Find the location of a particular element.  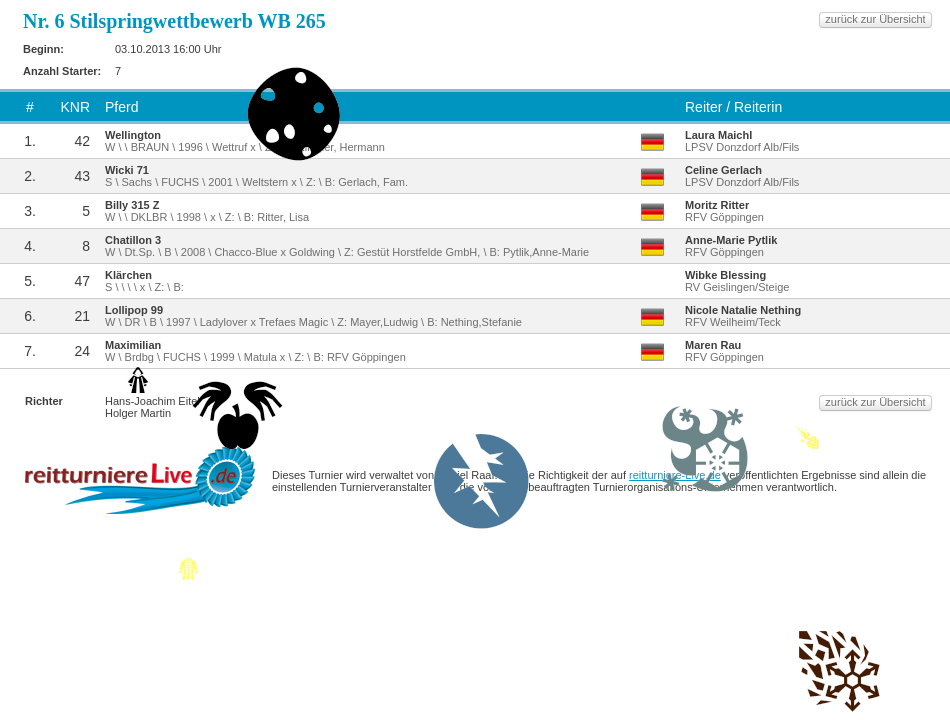

cast ice or frost spell is located at coordinates (839, 671).